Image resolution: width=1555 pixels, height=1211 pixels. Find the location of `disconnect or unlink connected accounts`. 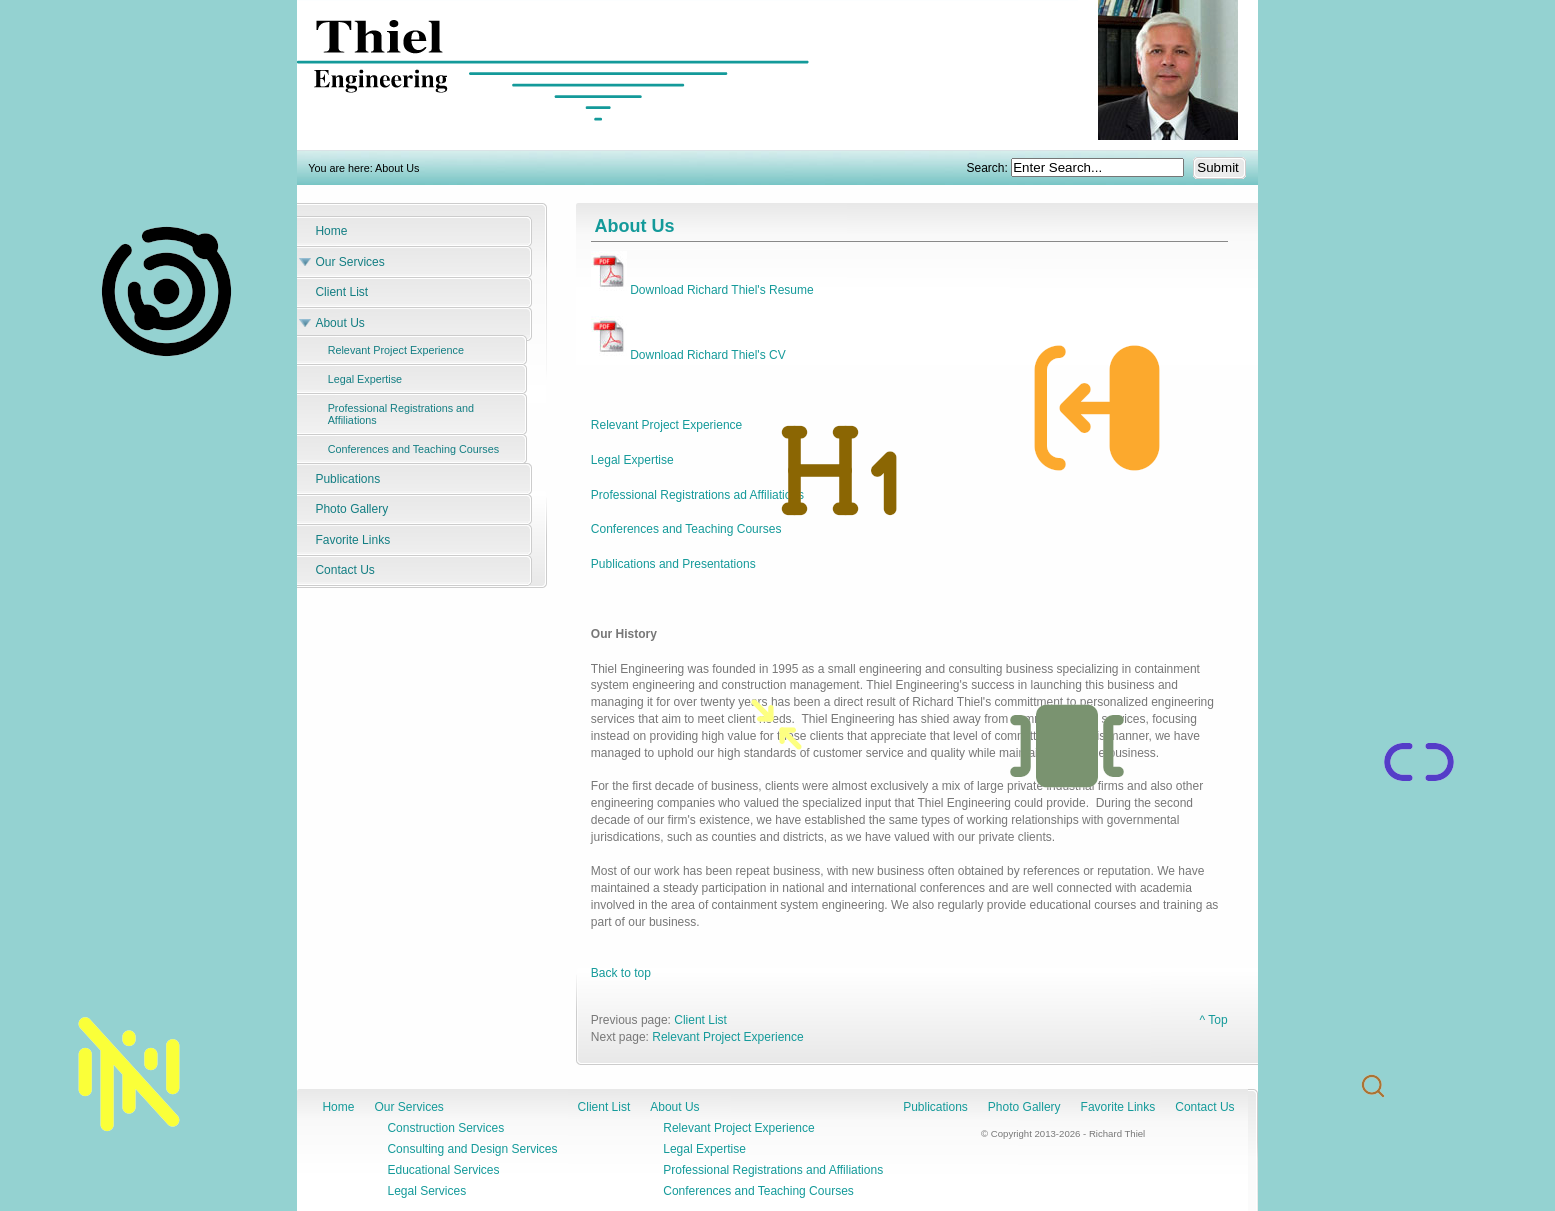

disconnect or unlink connected accounts is located at coordinates (1419, 762).